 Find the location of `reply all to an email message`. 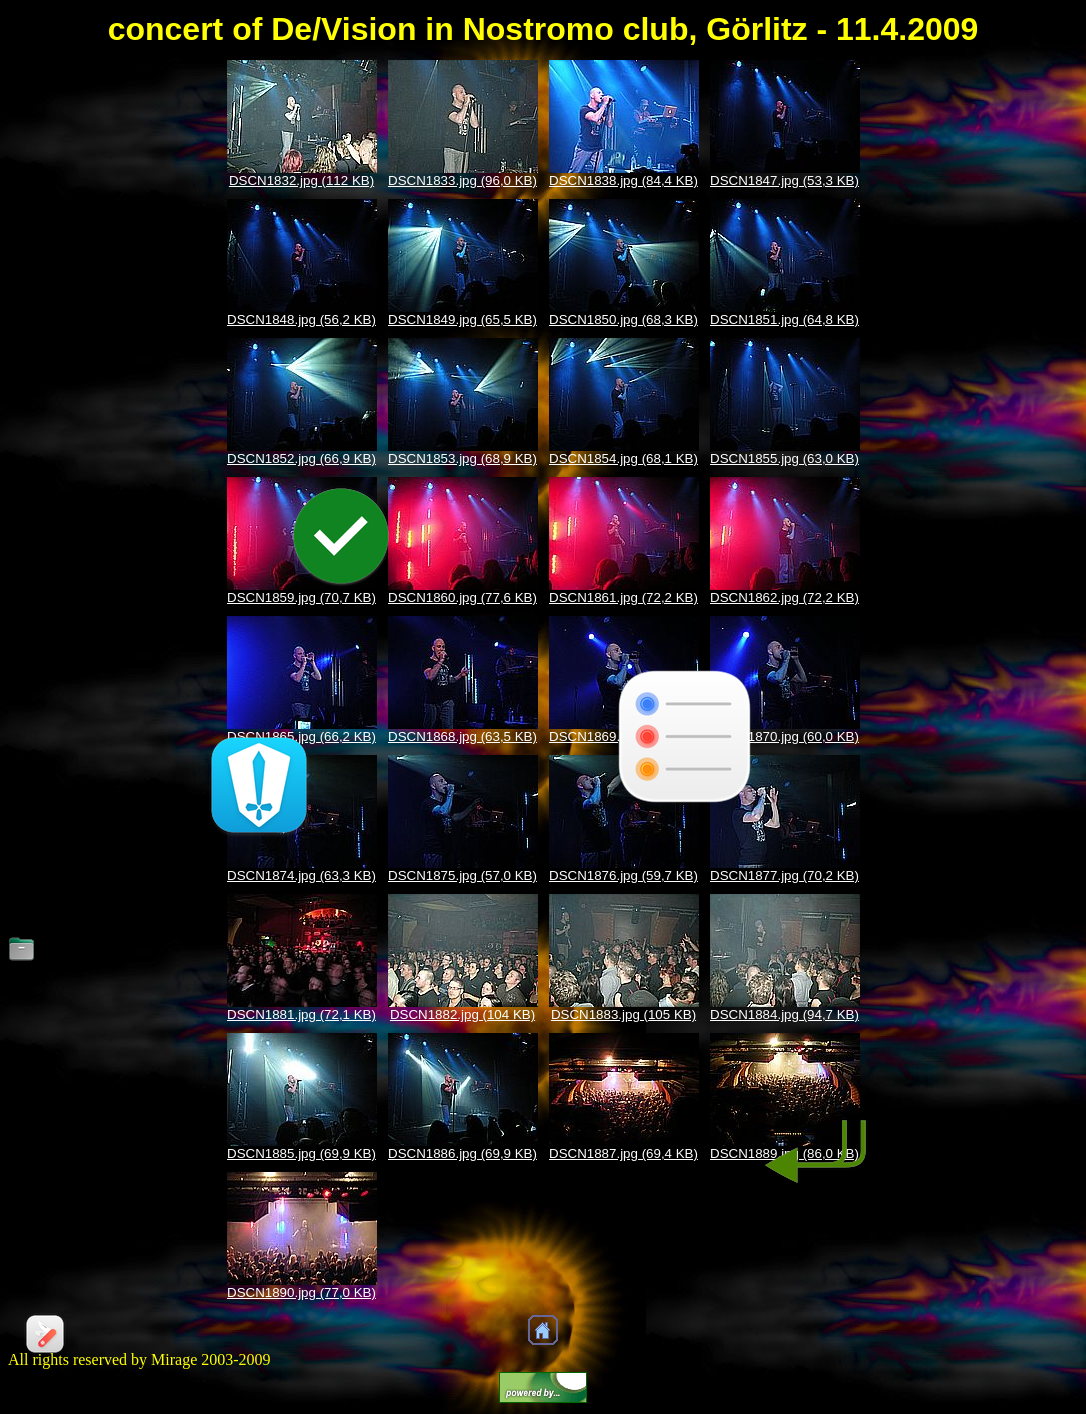

reply all to an email message is located at coordinates (814, 1151).